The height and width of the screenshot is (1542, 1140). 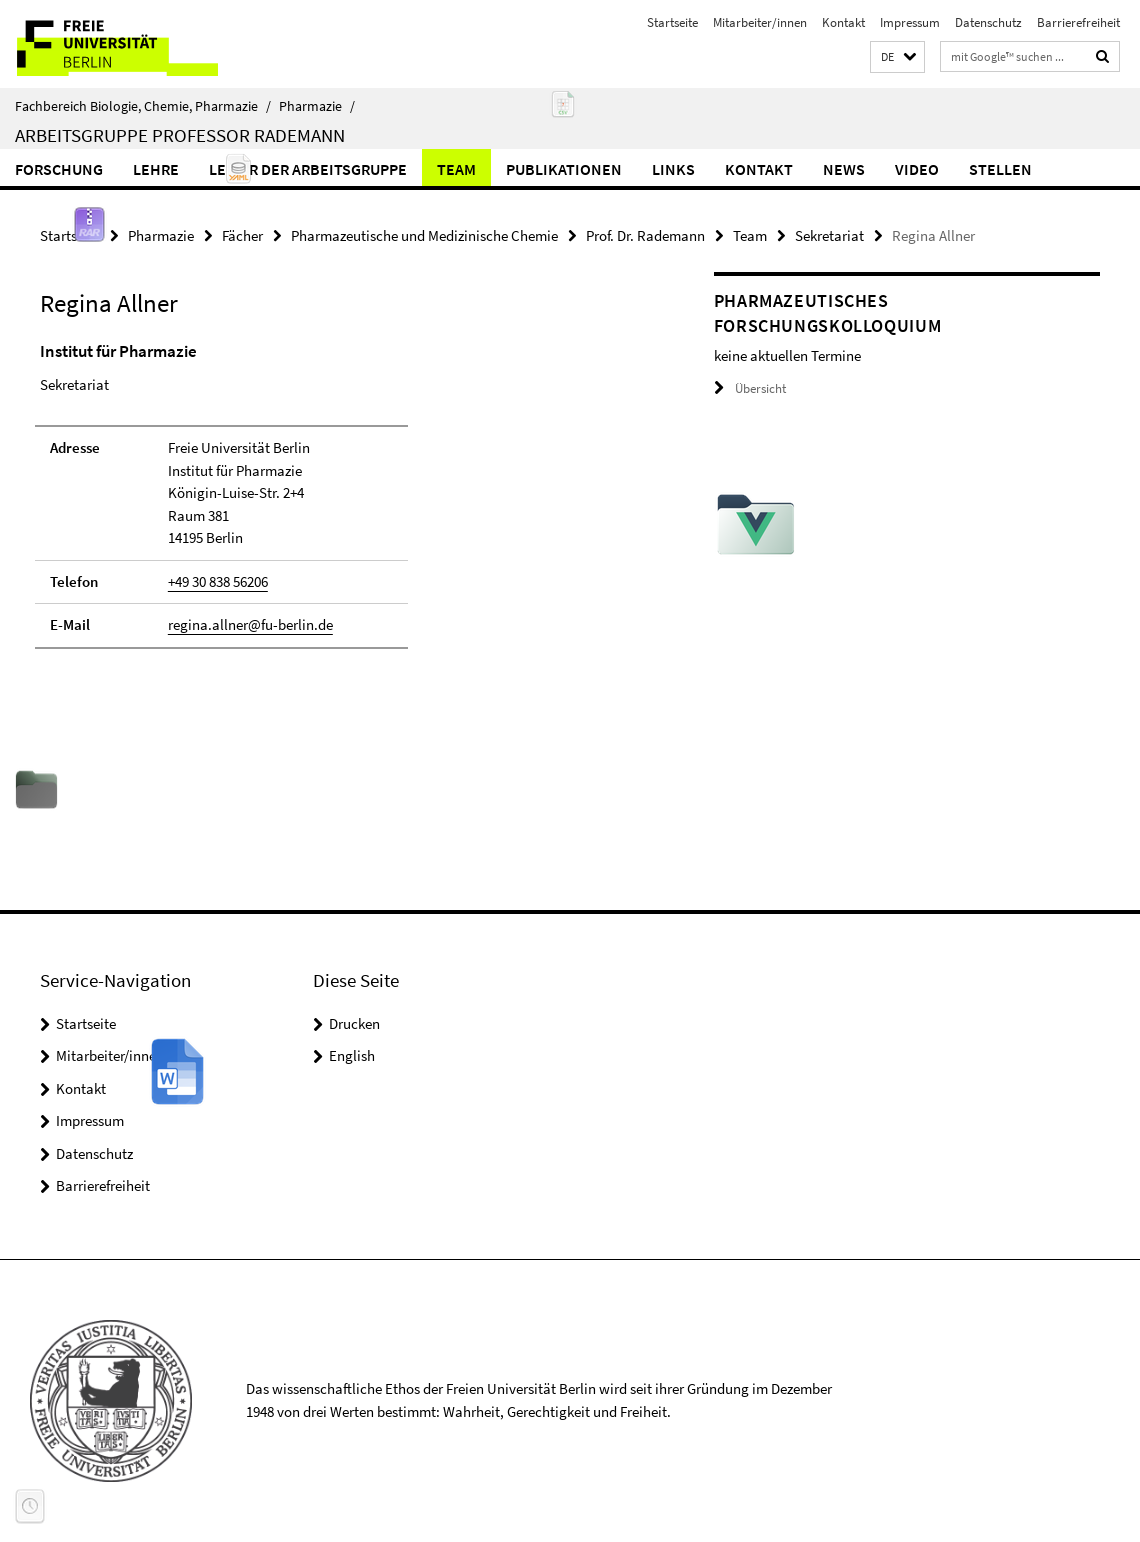 What do you see at coordinates (238, 168) in the screenshot?
I see `a yaml configuration file` at bounding box center [238, 168].